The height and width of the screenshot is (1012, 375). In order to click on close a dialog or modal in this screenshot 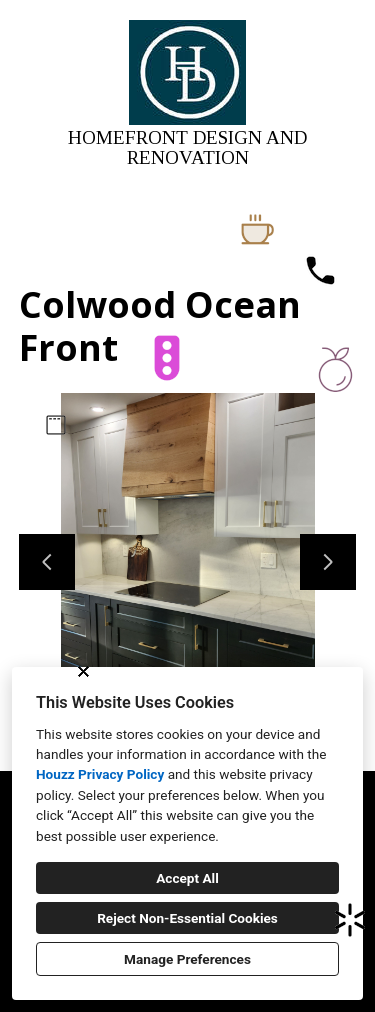, I will do `click(83, 671)`.